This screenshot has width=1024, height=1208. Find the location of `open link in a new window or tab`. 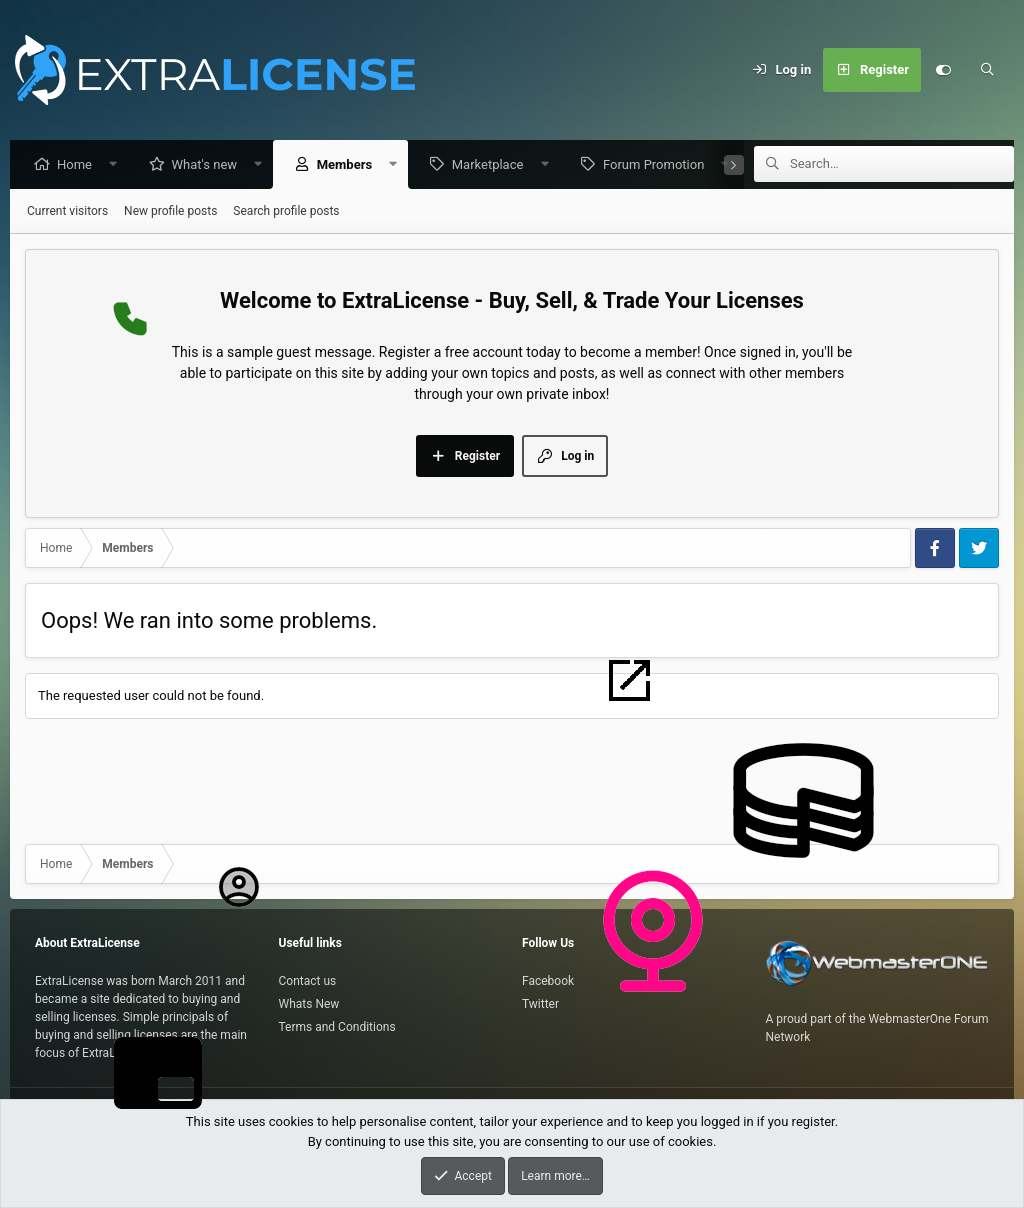

open link in a new window or tab is located at coordinates (629, 680).